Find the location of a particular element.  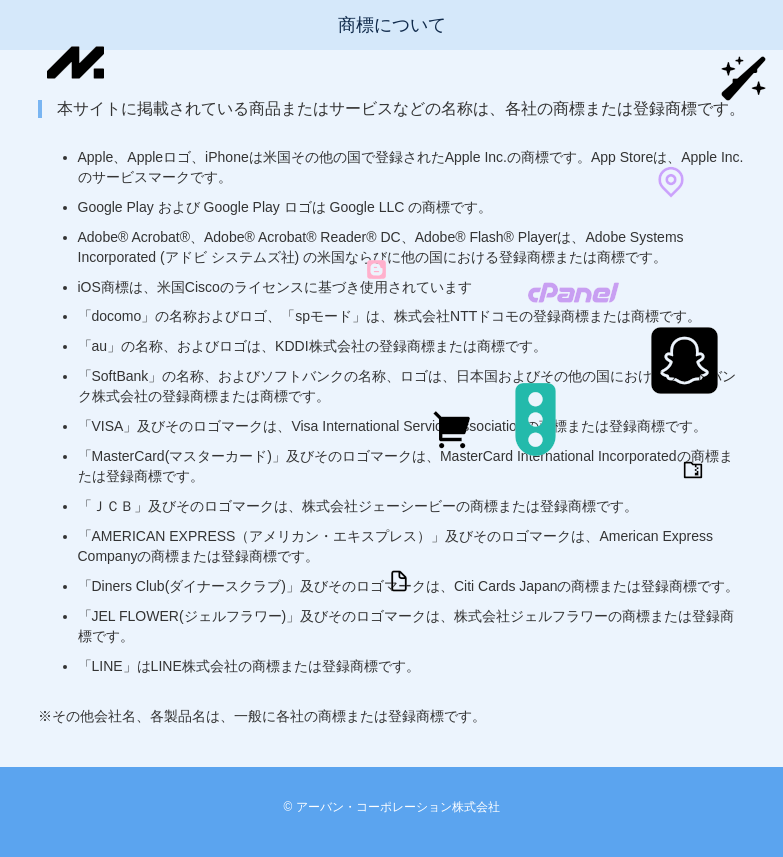

mark a location on the map is located at coordinates (671, 181).